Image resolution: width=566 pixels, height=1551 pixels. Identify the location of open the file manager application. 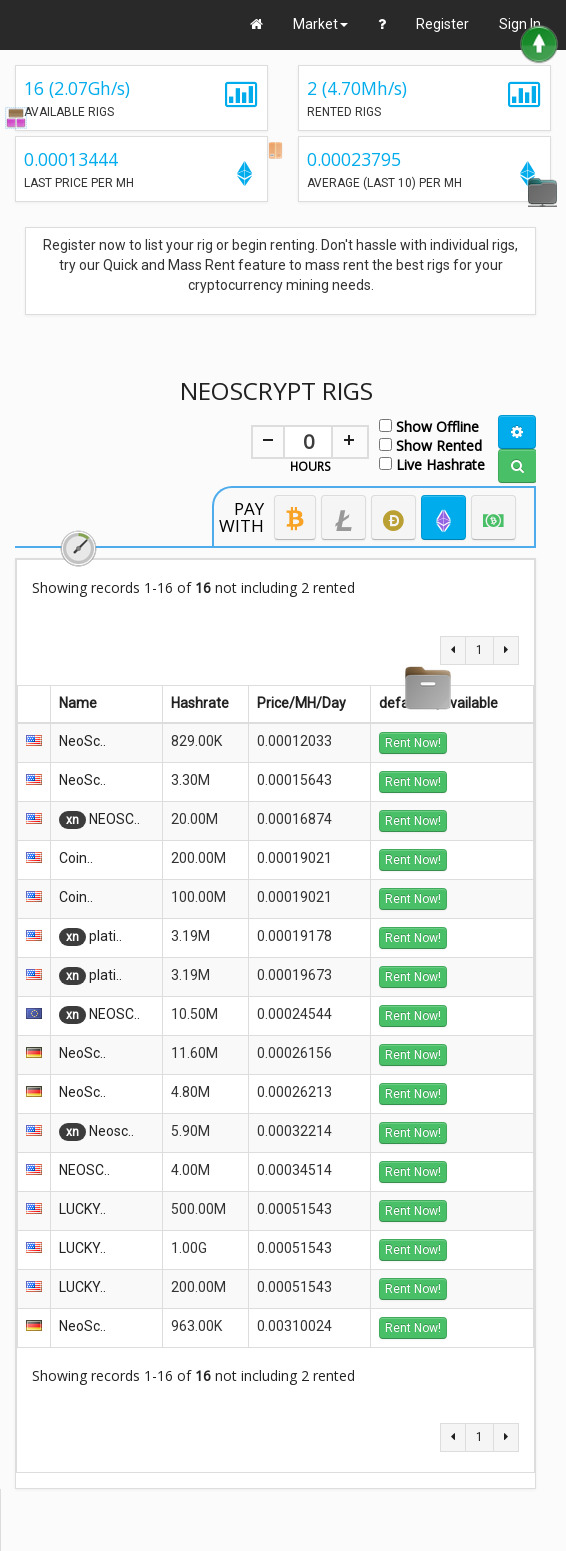
(428, 688).